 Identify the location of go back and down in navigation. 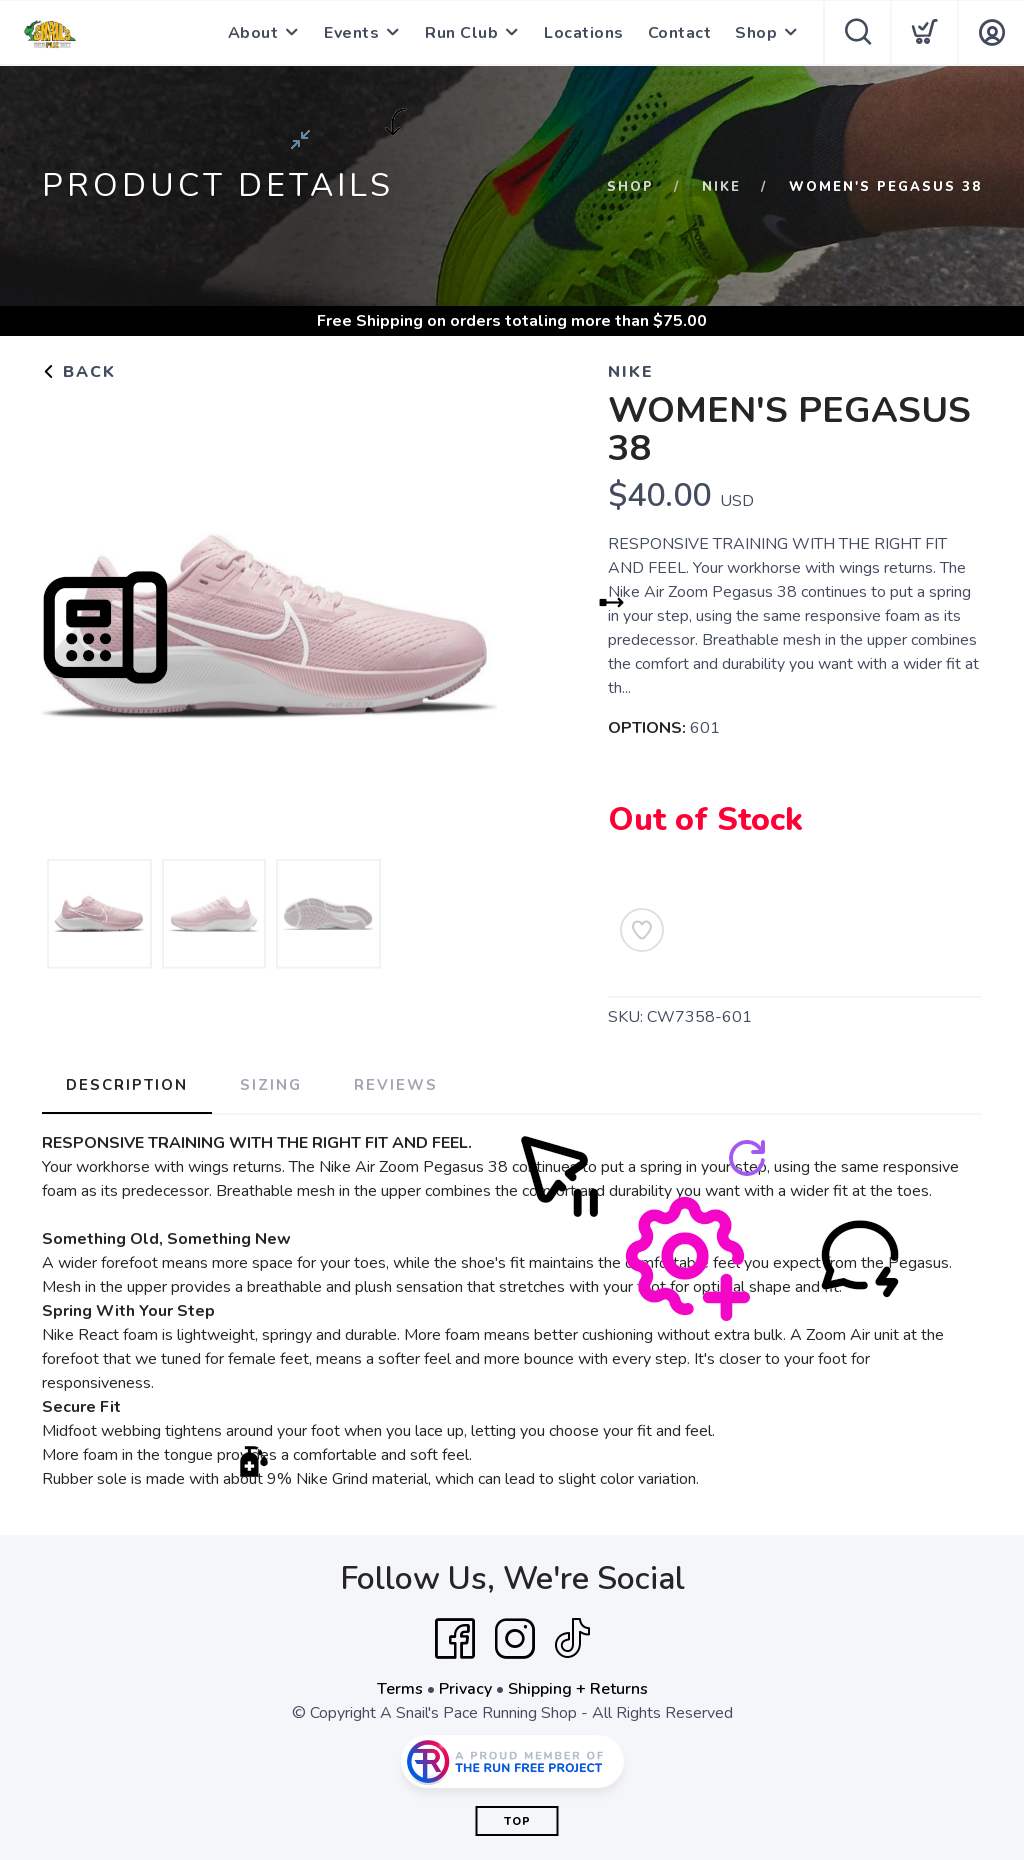
(396, 122).